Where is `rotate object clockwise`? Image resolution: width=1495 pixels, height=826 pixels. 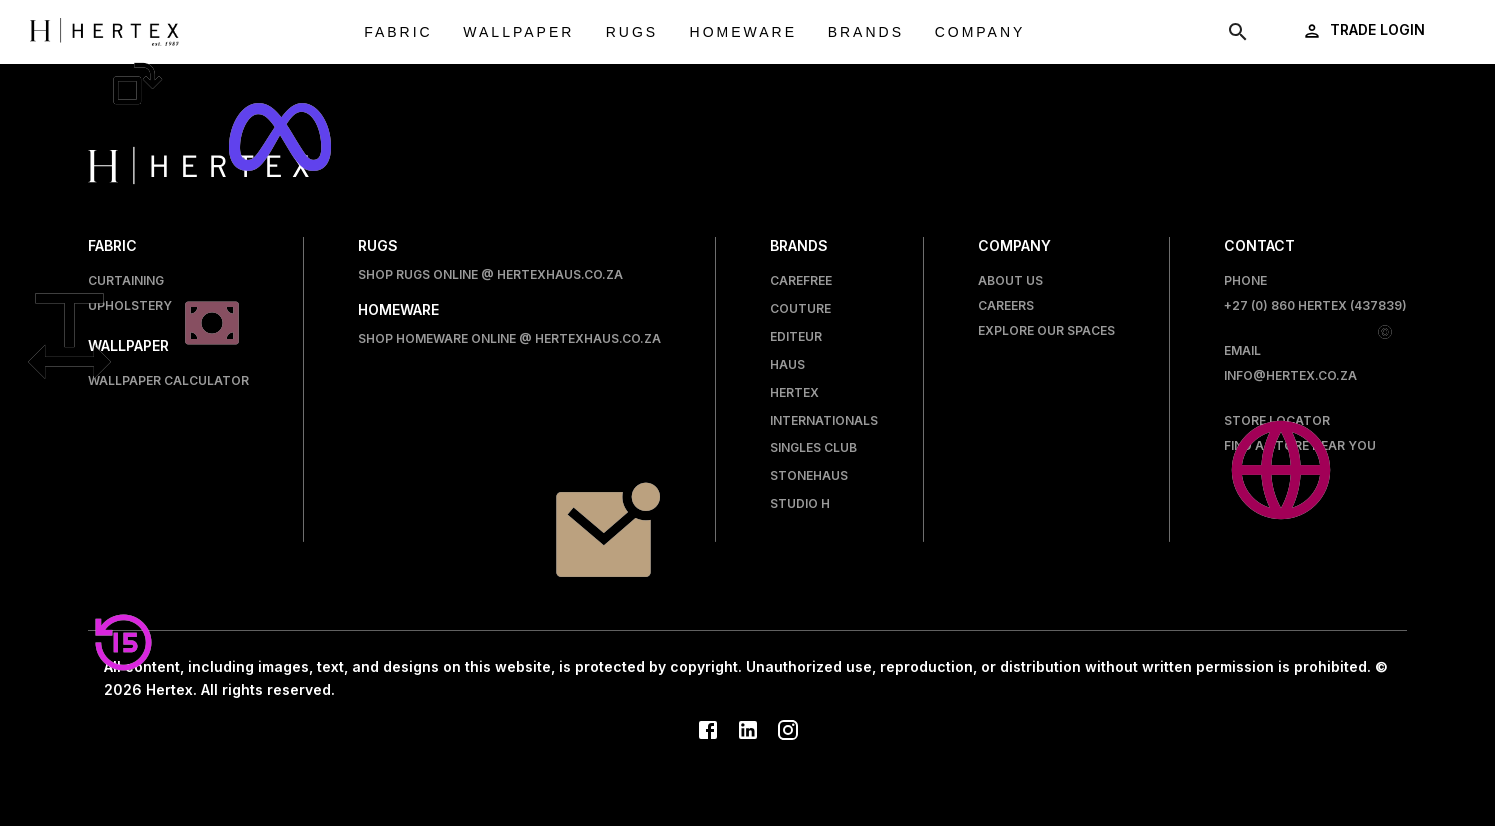
rotate object clockwise is located at coordinates (136, 83).